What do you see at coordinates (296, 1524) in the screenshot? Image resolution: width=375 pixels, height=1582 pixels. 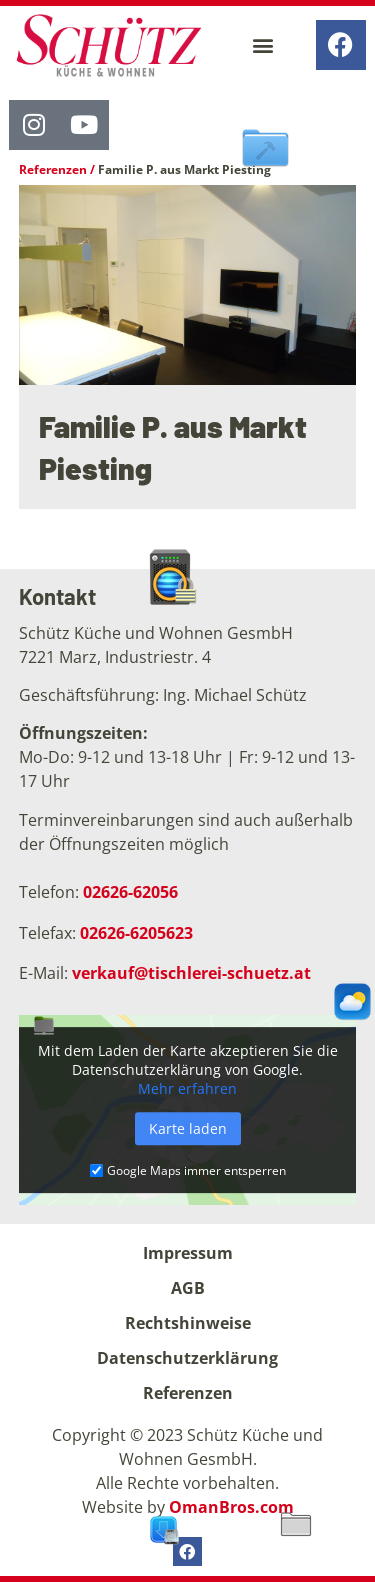 I see `selected folder in mail sidebar` at bounding box center [296, 1524].